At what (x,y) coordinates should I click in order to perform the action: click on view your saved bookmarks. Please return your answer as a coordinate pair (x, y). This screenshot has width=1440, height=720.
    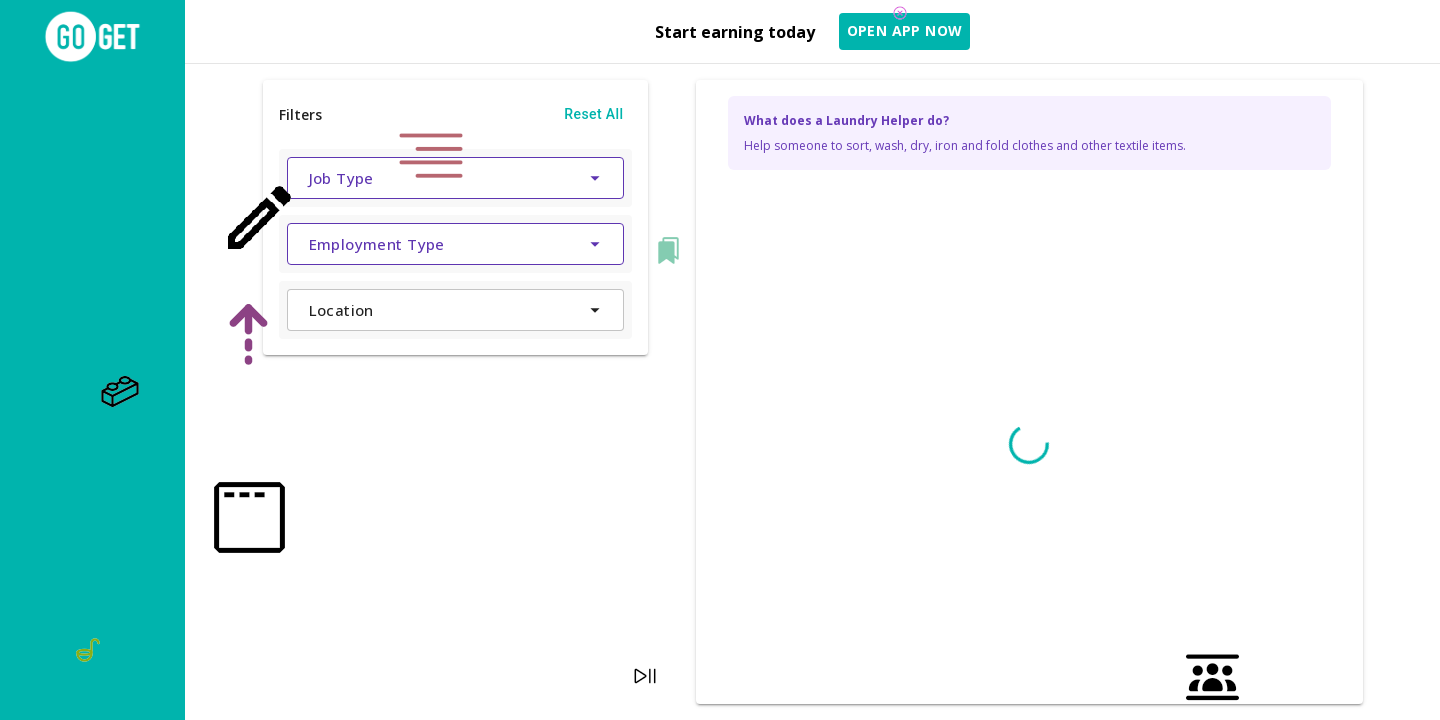
    Looking at the image, I should click on (668, 250).